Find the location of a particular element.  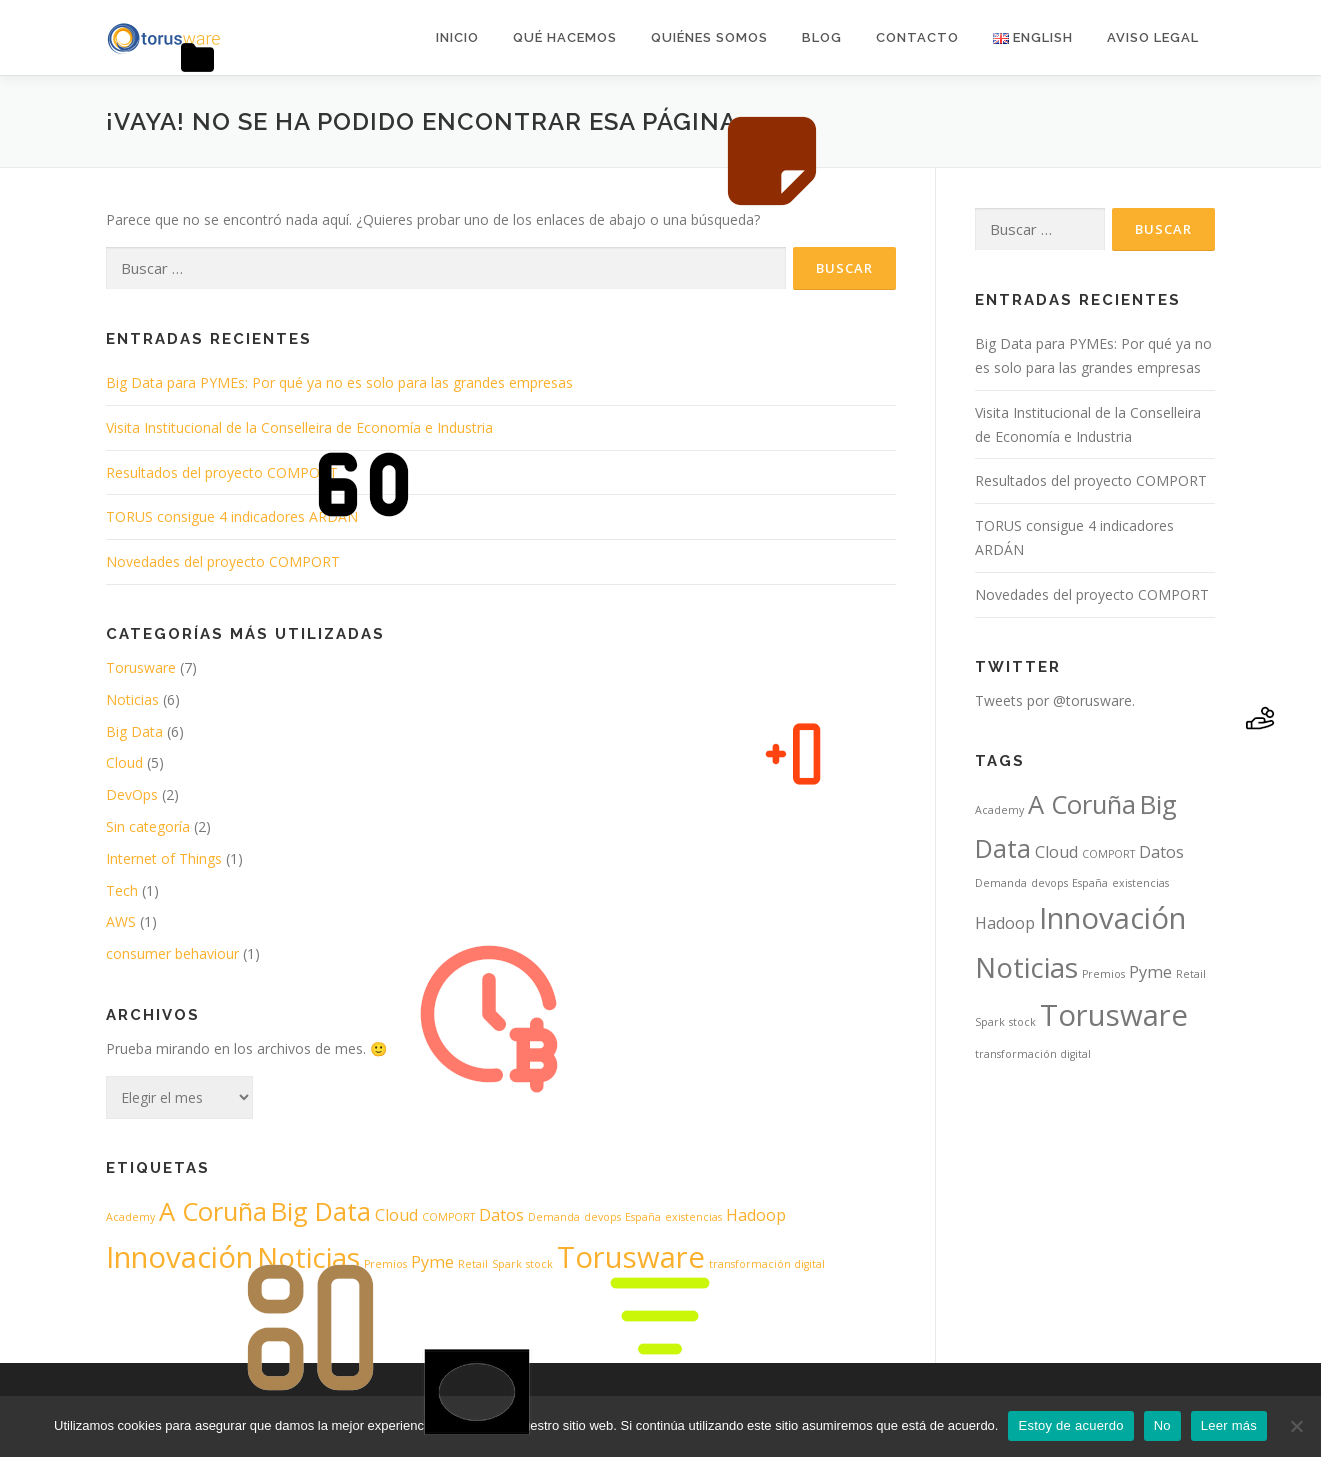

view bitcoin transaction history is located at coordinates (489, 1014).